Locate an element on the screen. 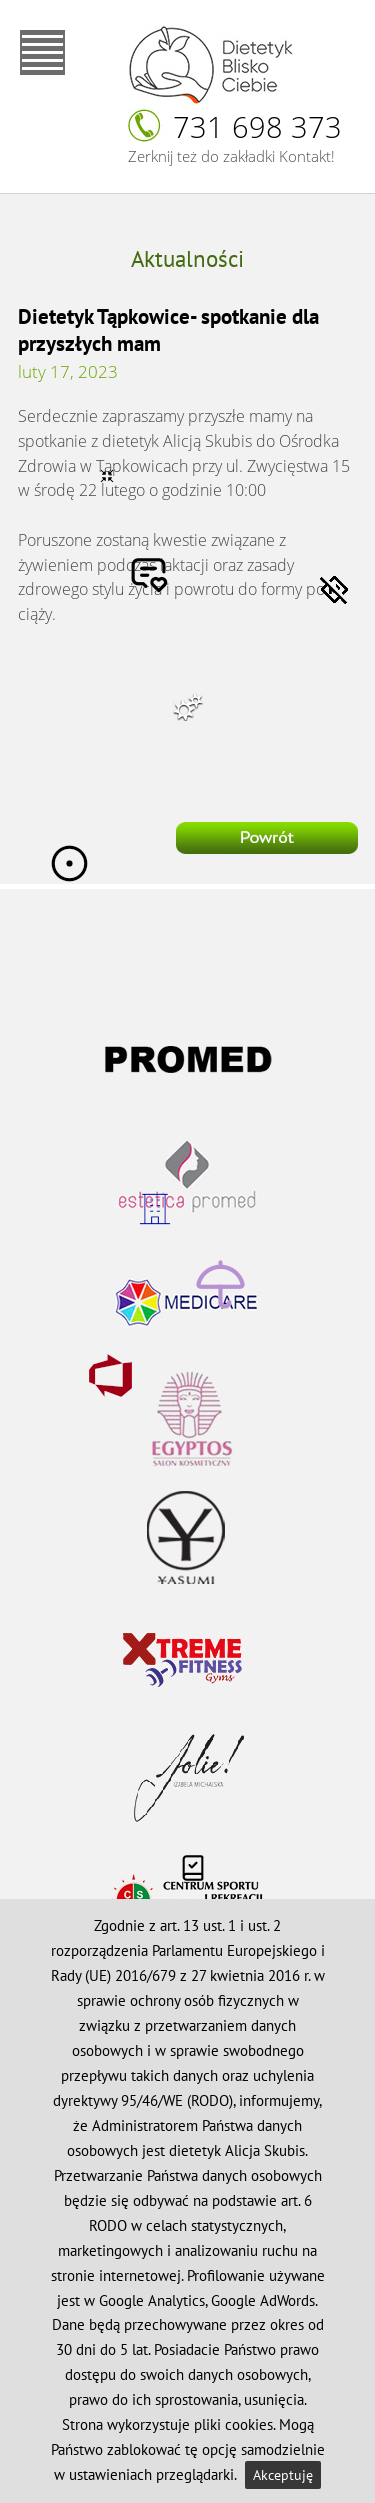 The height and width of the screenshot is (2503, 375). select this option from a list is located at coordinates (69, 863).